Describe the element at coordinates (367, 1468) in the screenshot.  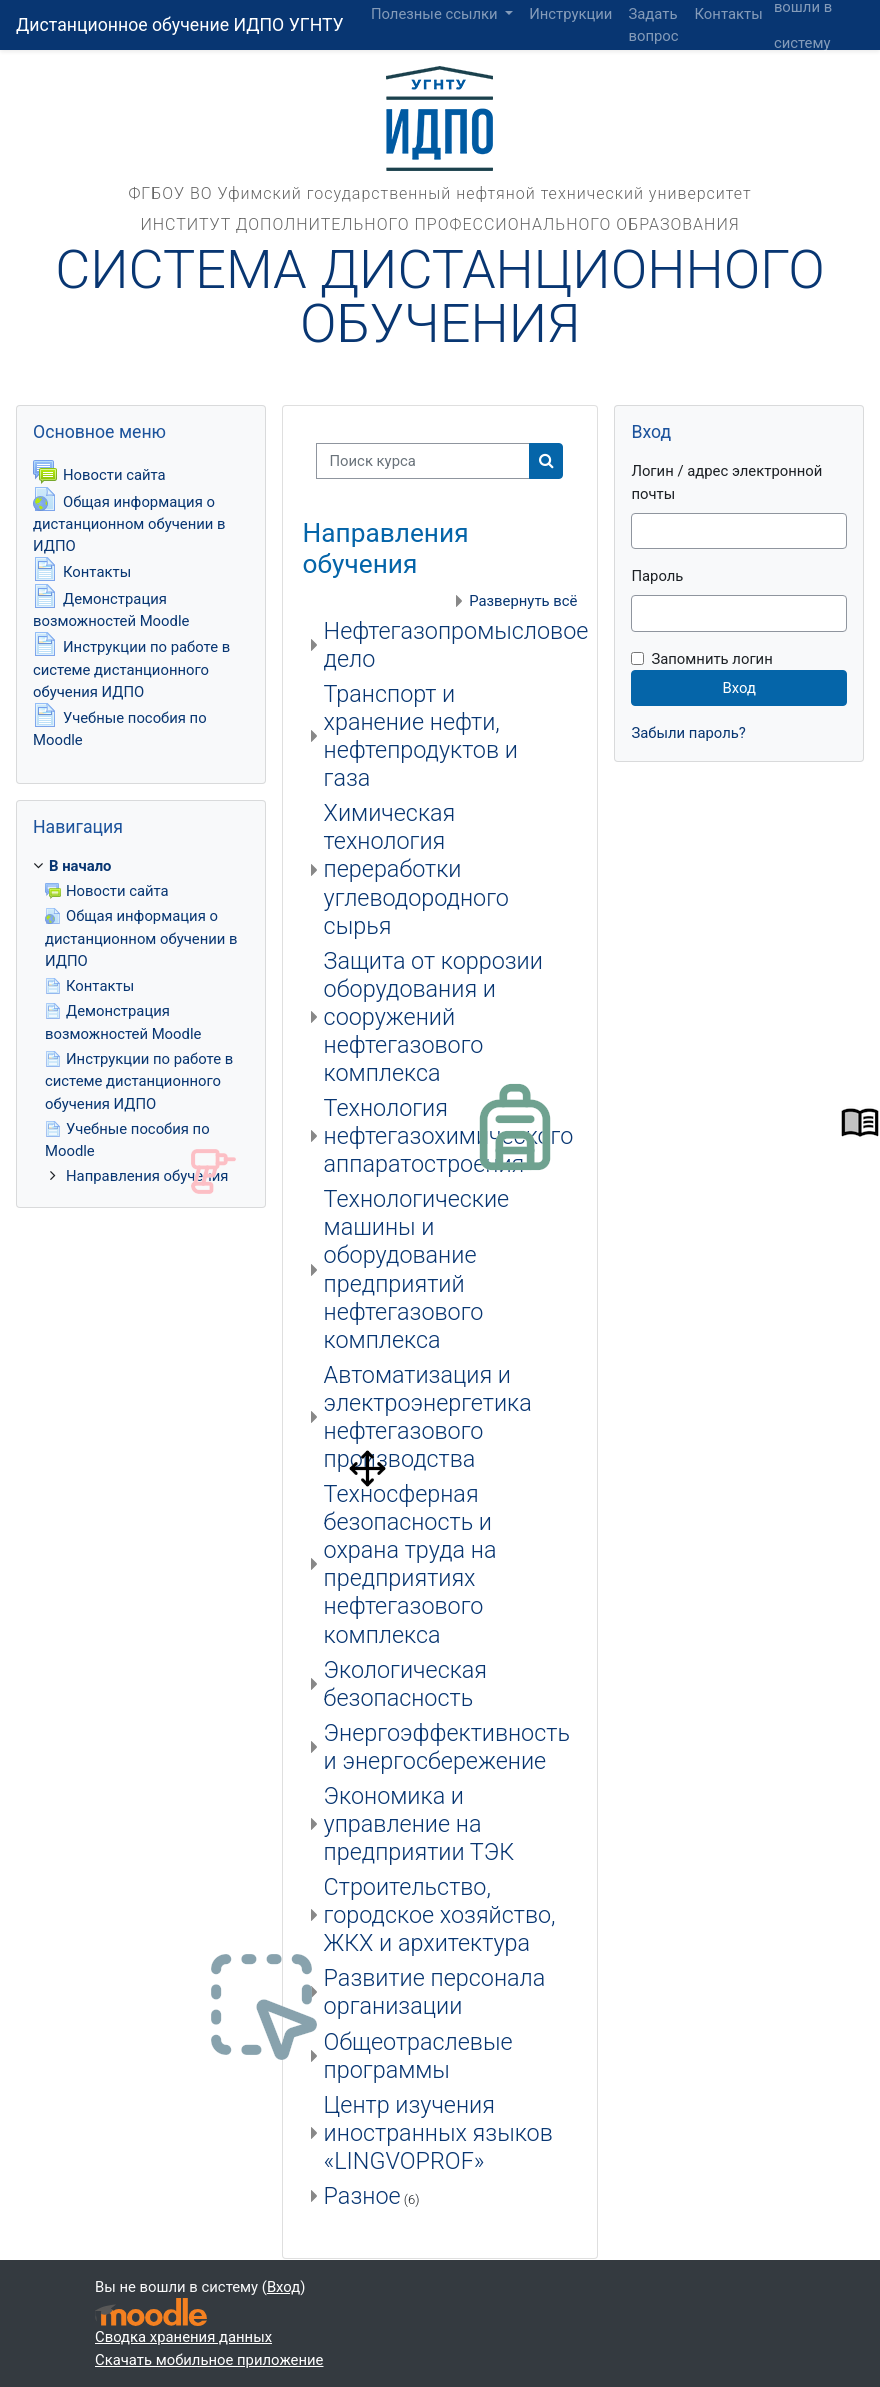
I see `move or reposition an element` at that location.